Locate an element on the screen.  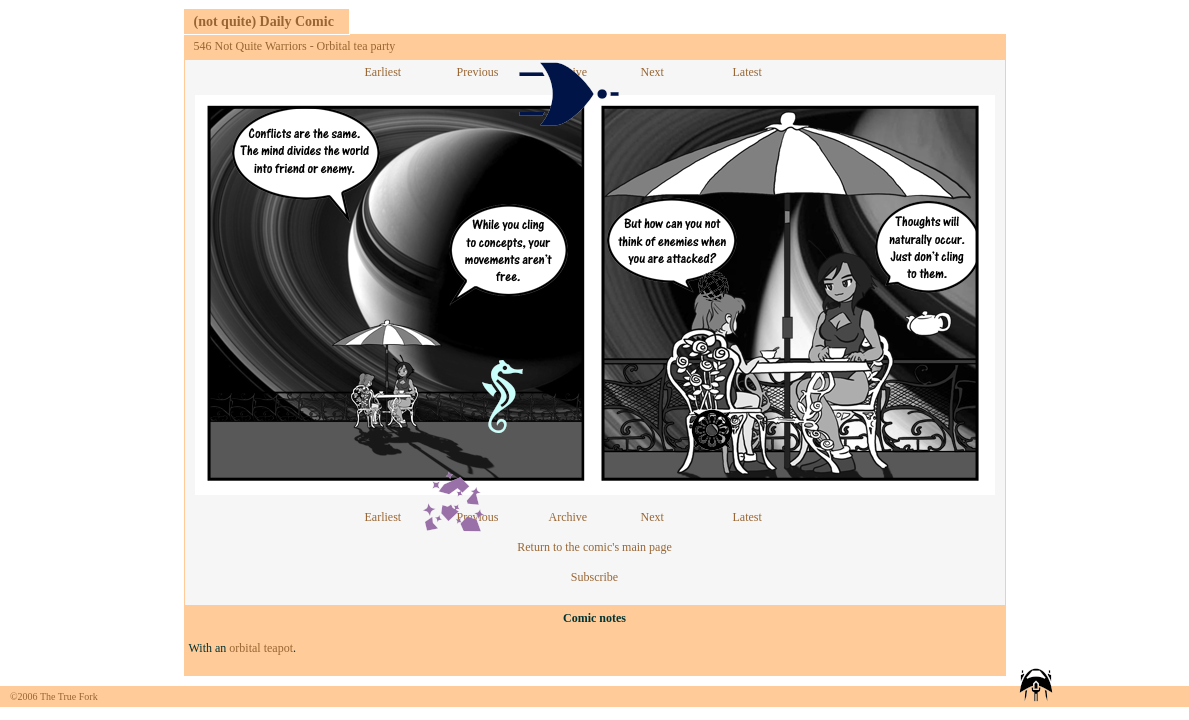
select interceptor ship class is located at coordinates (1036, 685).